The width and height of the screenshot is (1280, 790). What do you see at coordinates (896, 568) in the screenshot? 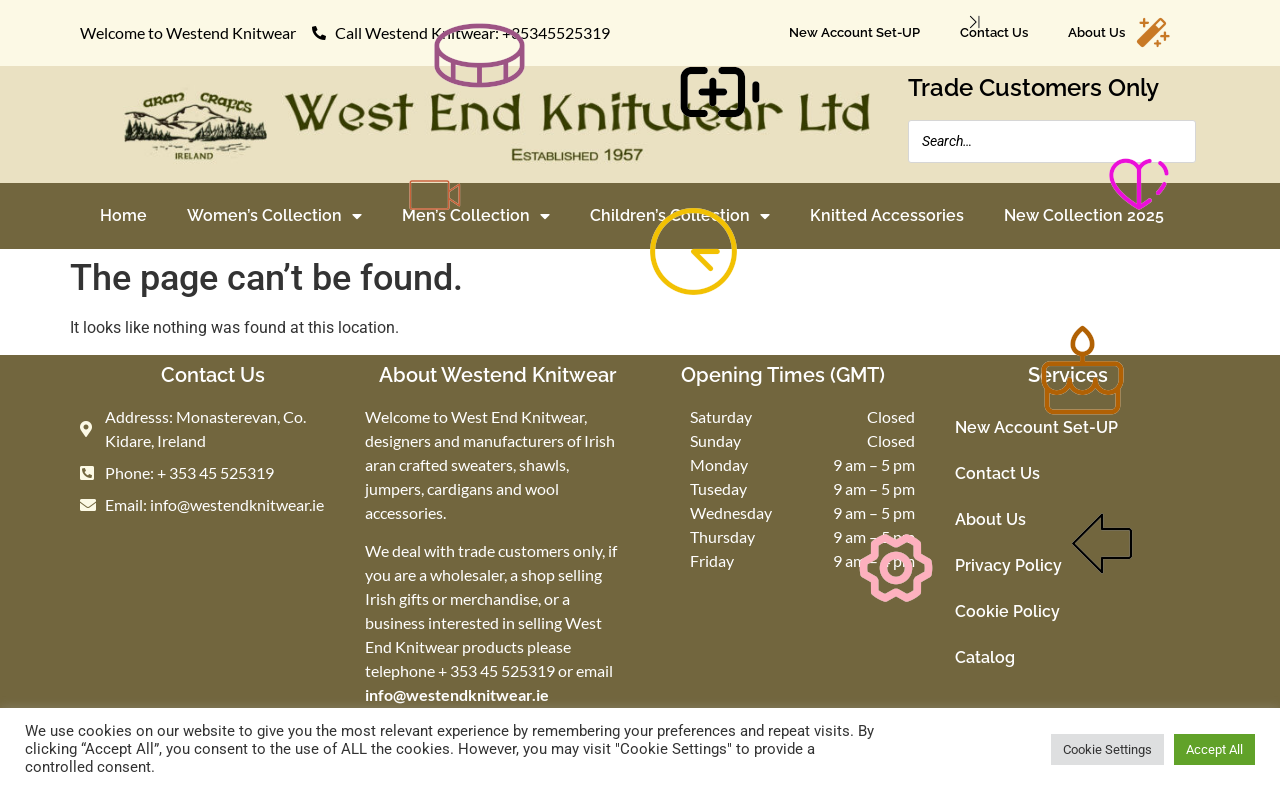
I see `access settings or preferences` at bounding box center [896, 568].